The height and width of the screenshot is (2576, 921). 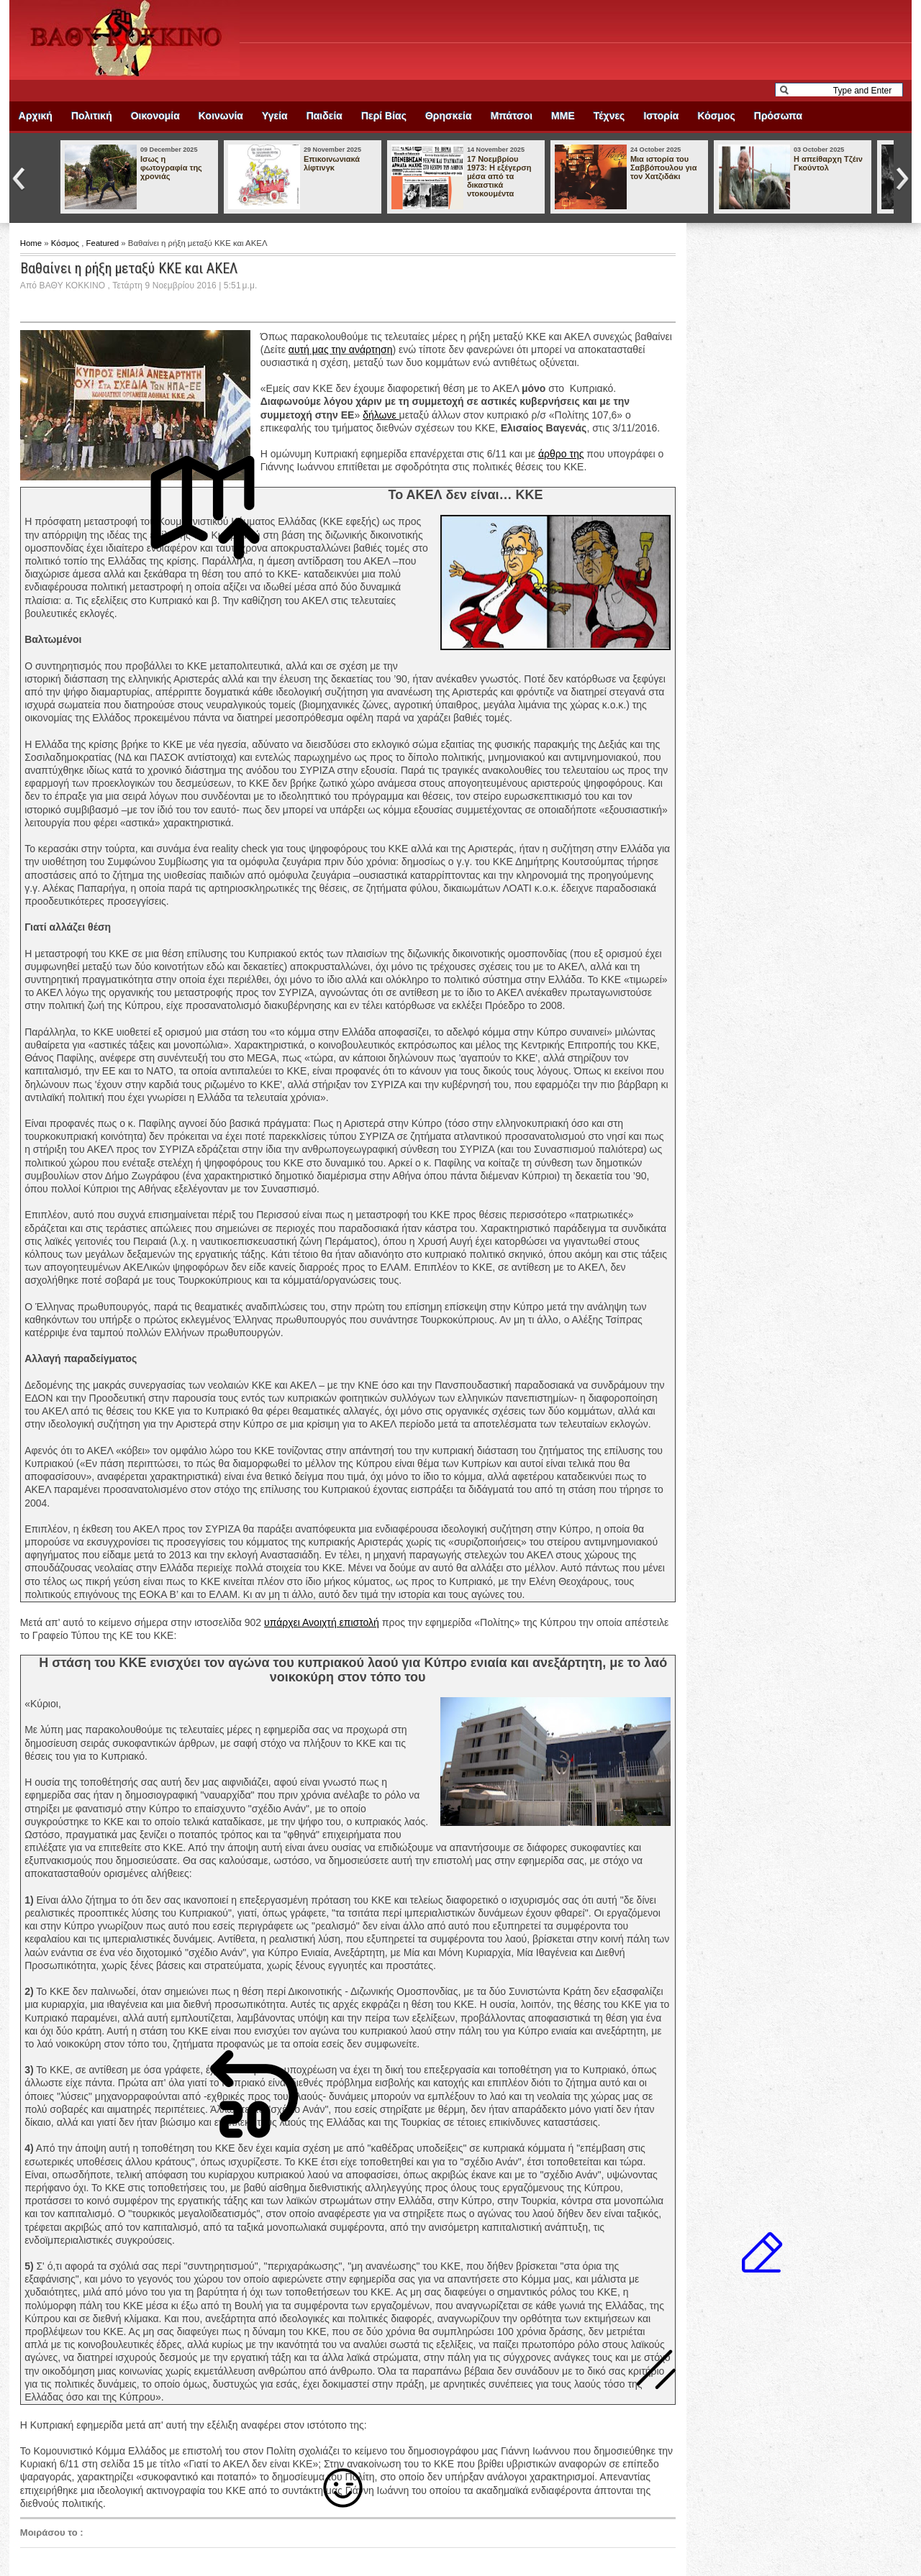 What do you see at coordinates (761, 2253) in the screenshot?
I see `edit text or content` at bounding box center [761, 2253].